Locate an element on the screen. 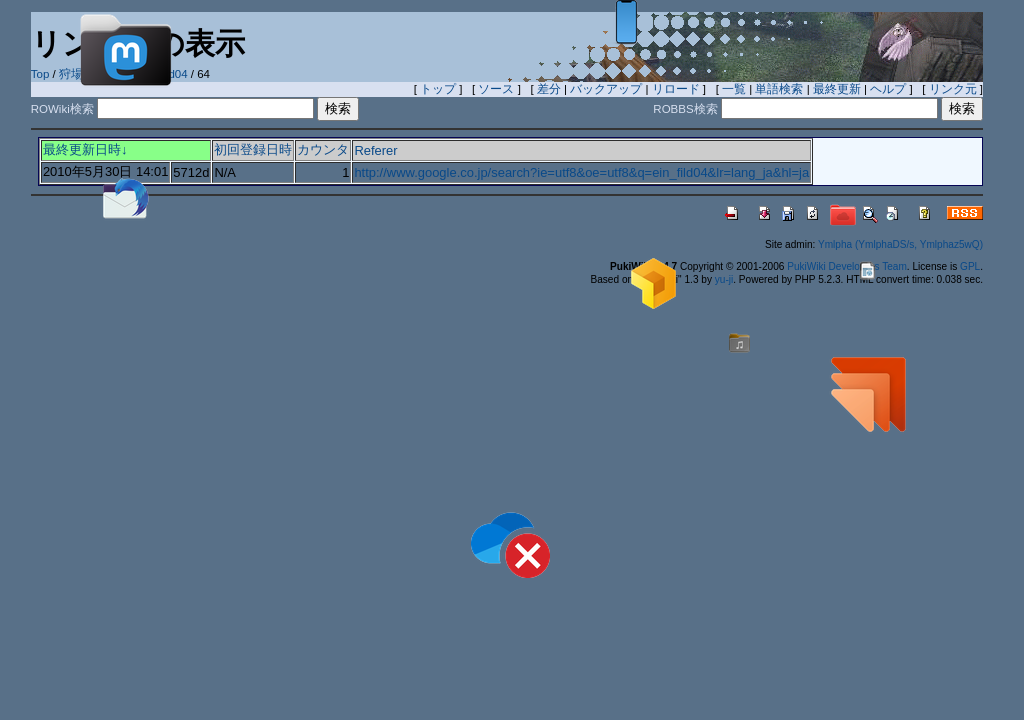 This screenshot has width=1024, height=720. open your music folder is located at coordinates (739, 342).